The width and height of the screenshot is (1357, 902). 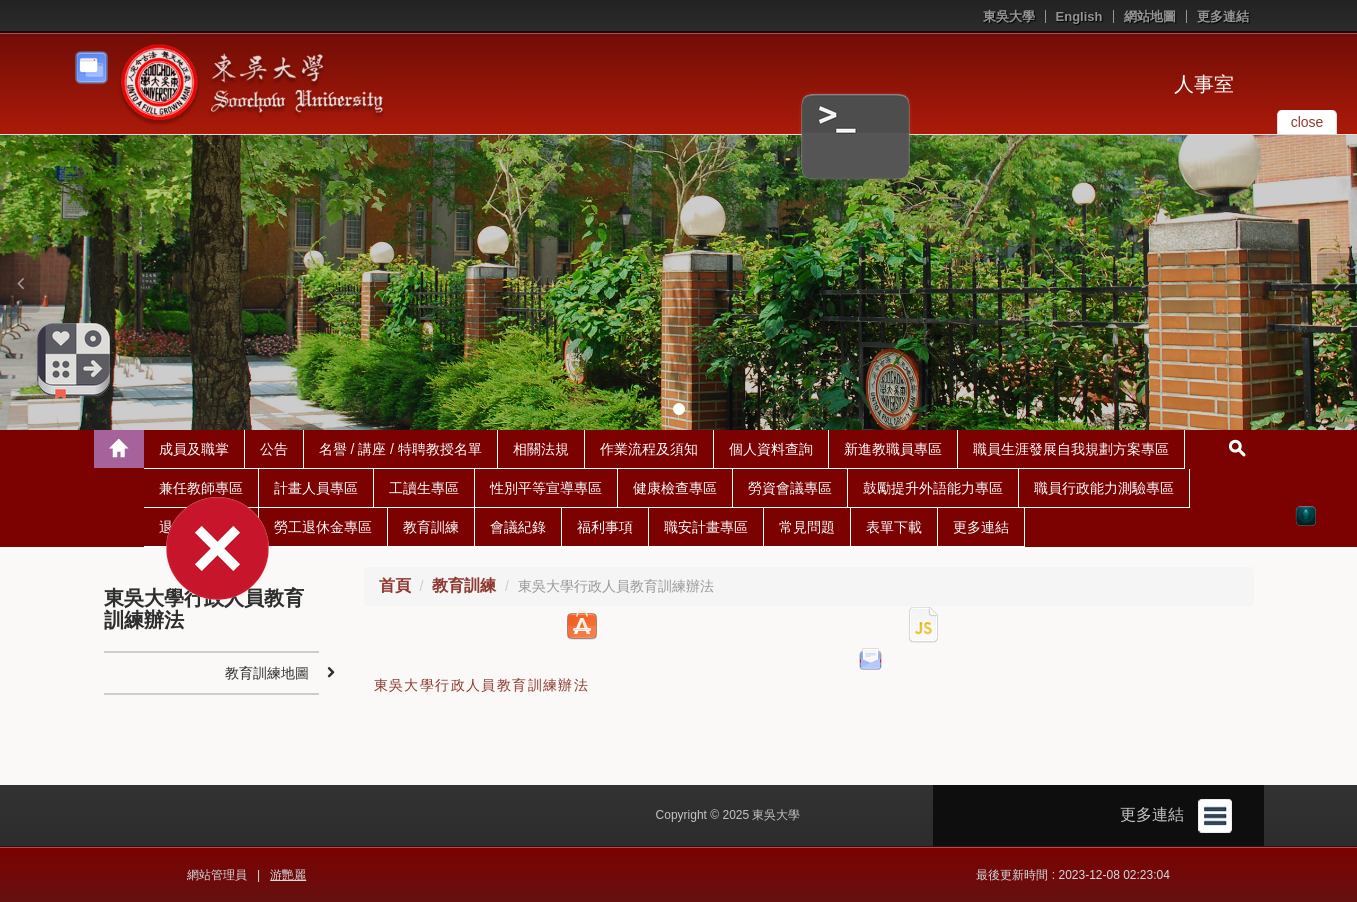 What do you see at coordinates (582, 626) in the screenshot?
I see `open the software center to browse and install applications` at bounding box center [582, 626].